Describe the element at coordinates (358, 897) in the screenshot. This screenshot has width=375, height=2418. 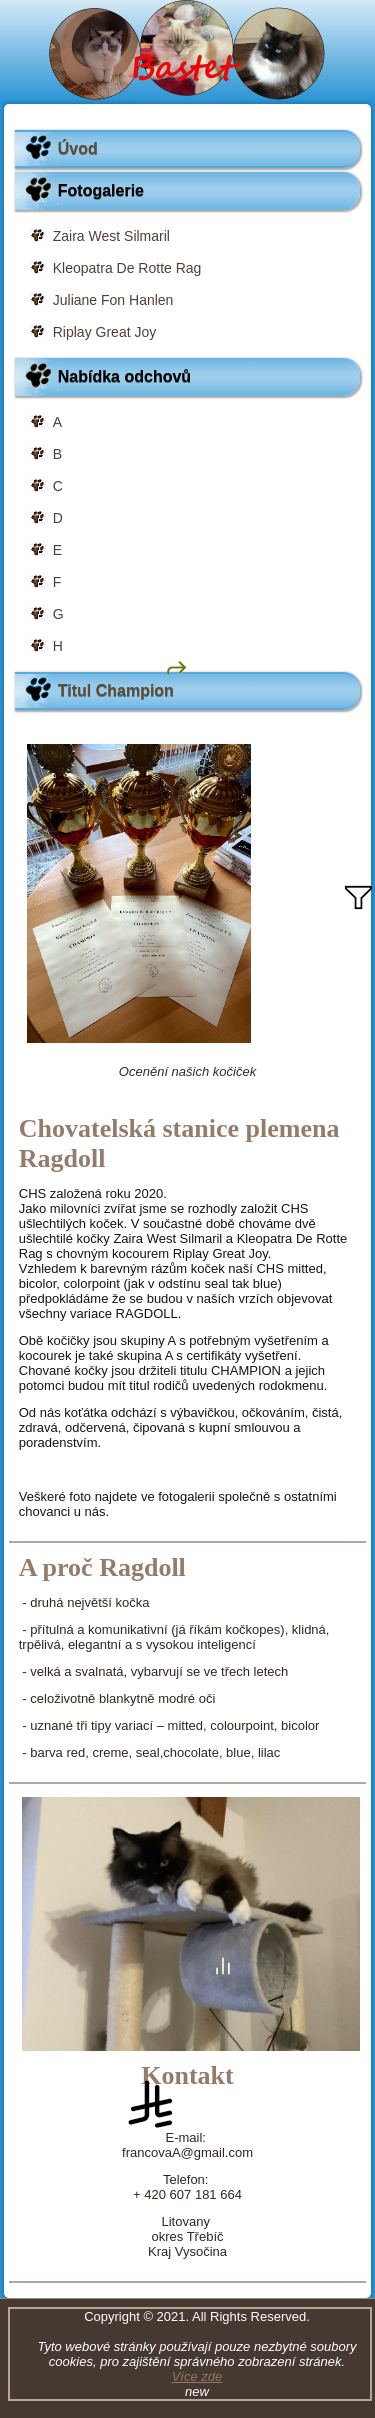
I see `filter or sort list items` at that location.